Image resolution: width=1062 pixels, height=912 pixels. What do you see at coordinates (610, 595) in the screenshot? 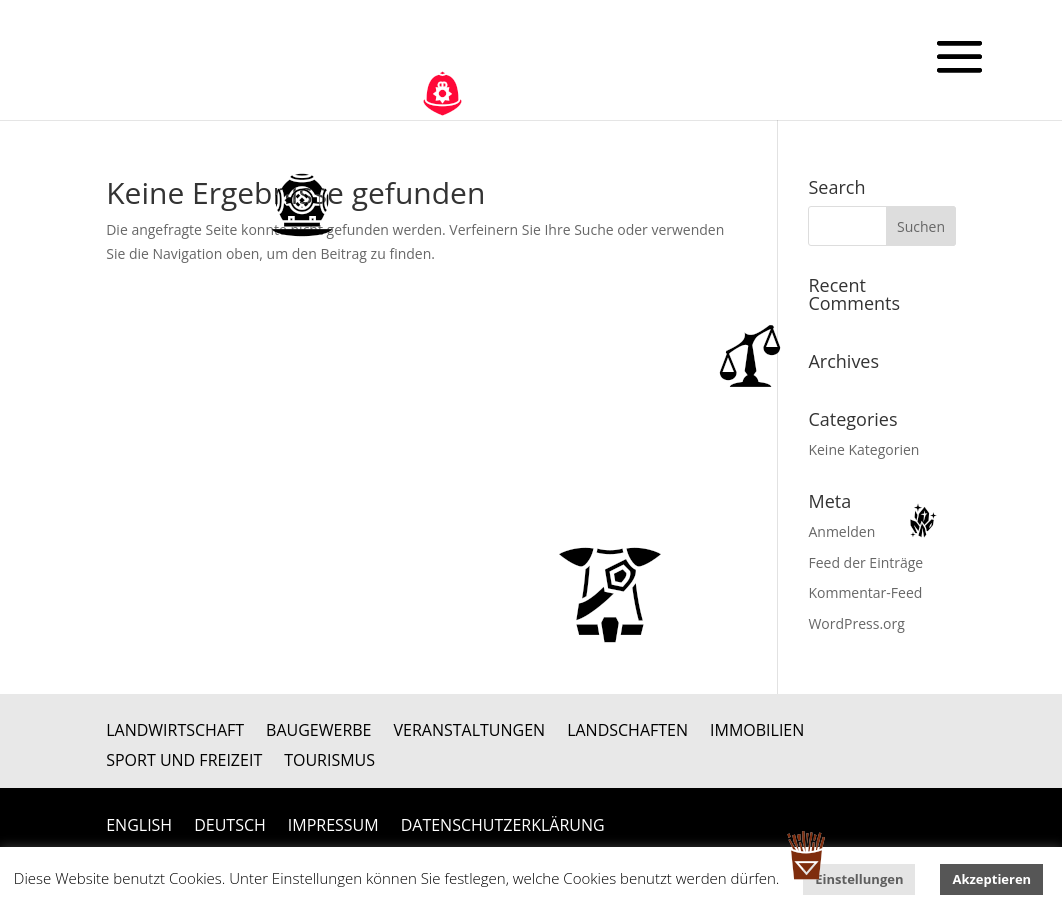
I see `equip heart-protecting armor` at bounding box center [610, 595].